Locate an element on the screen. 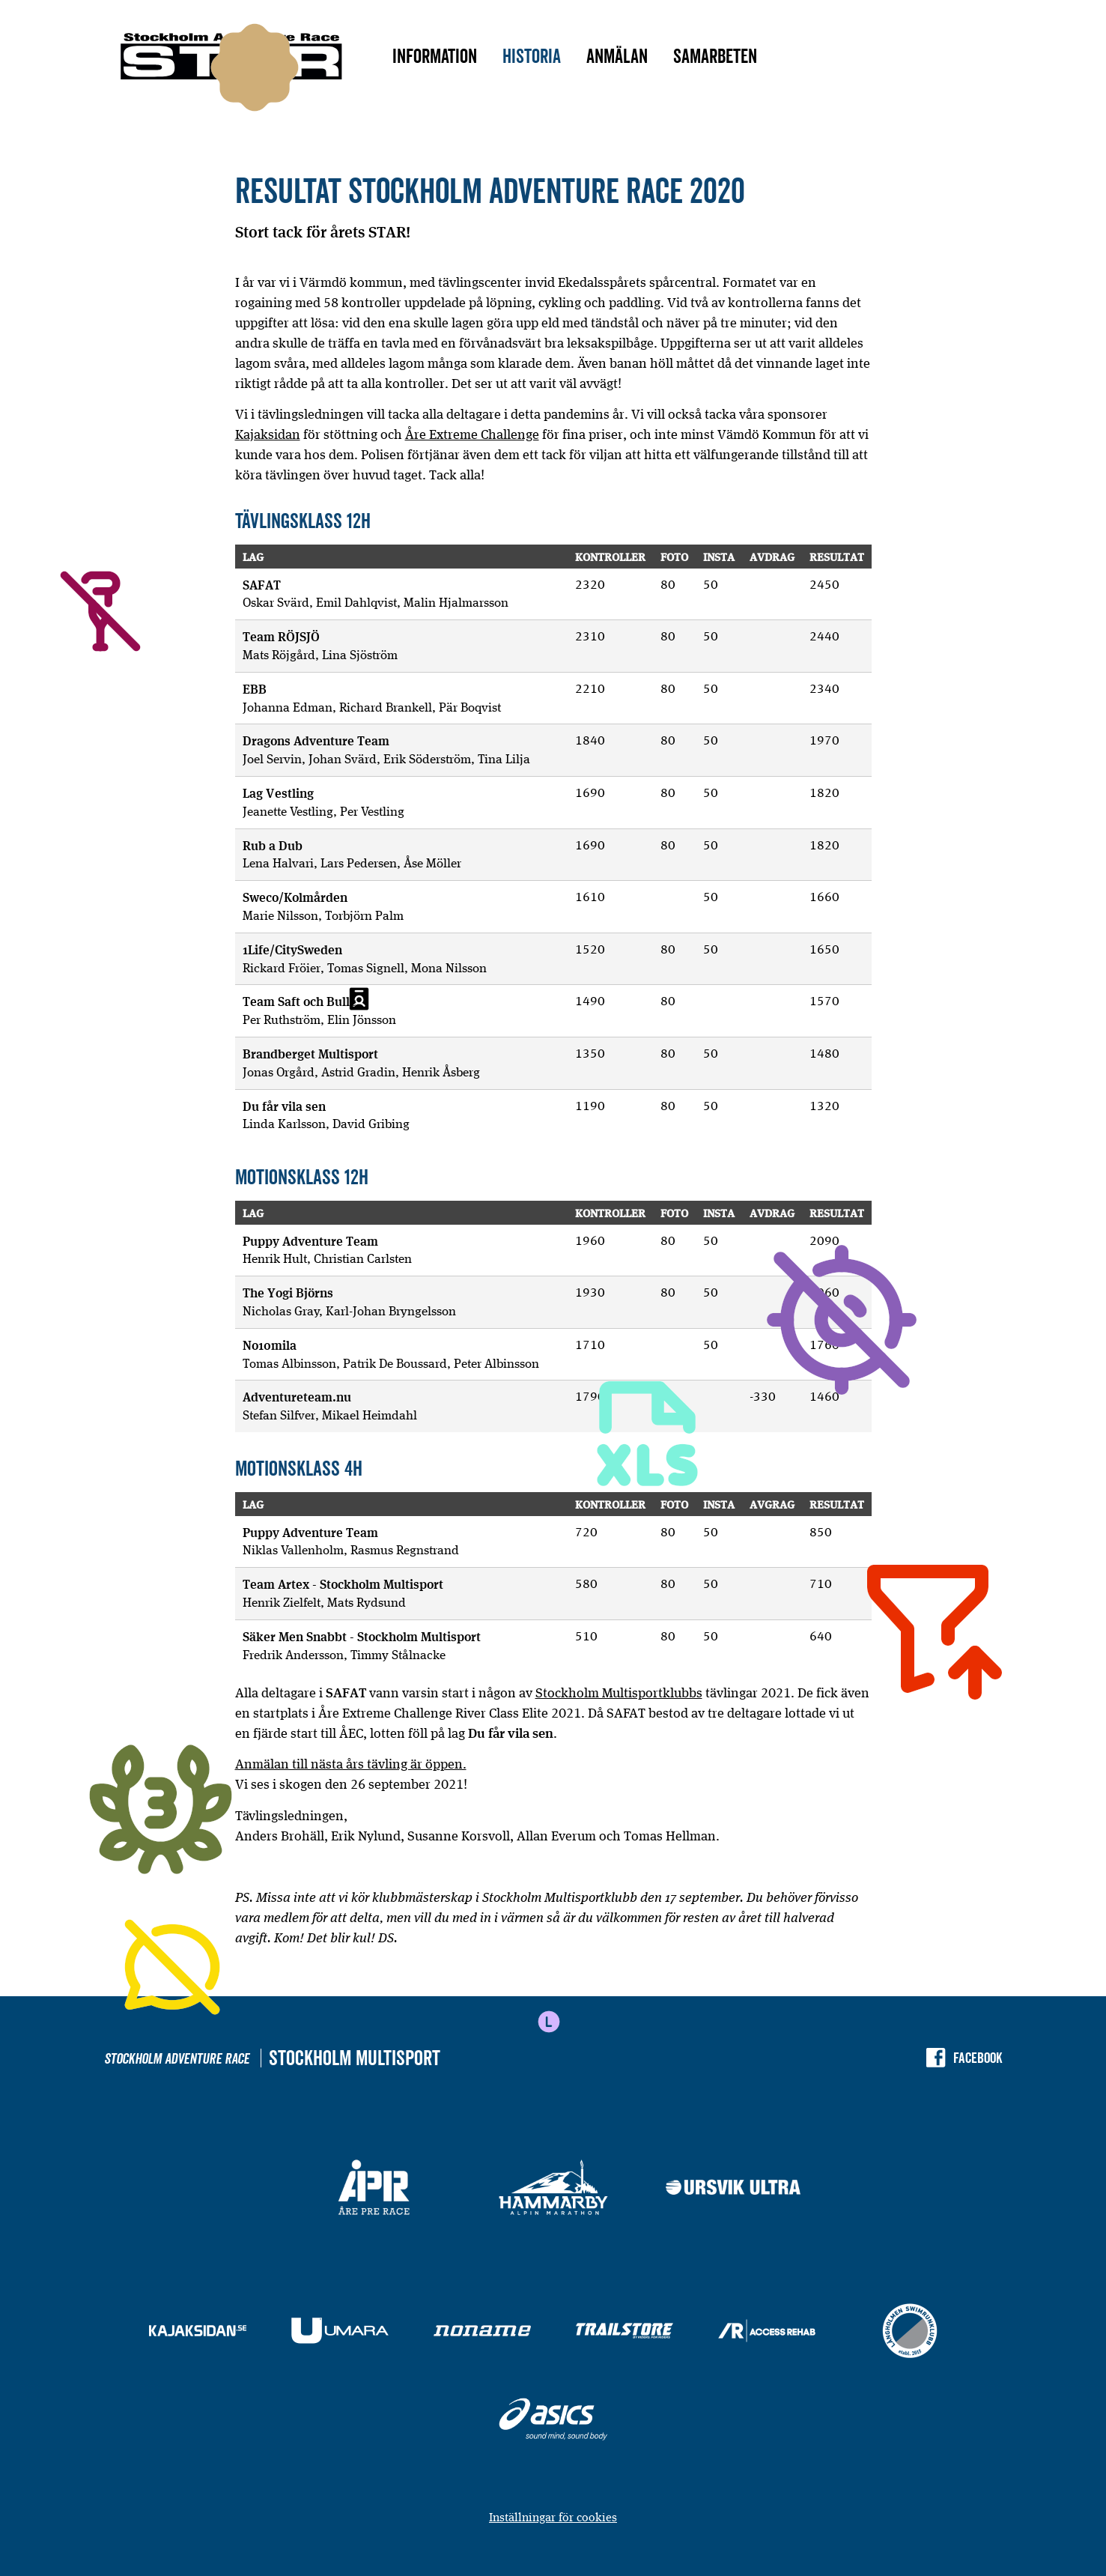 The height and width of the screenshot is (2576, 1106). sort filtered results in ascending order is located at coordinates (928, 1625).